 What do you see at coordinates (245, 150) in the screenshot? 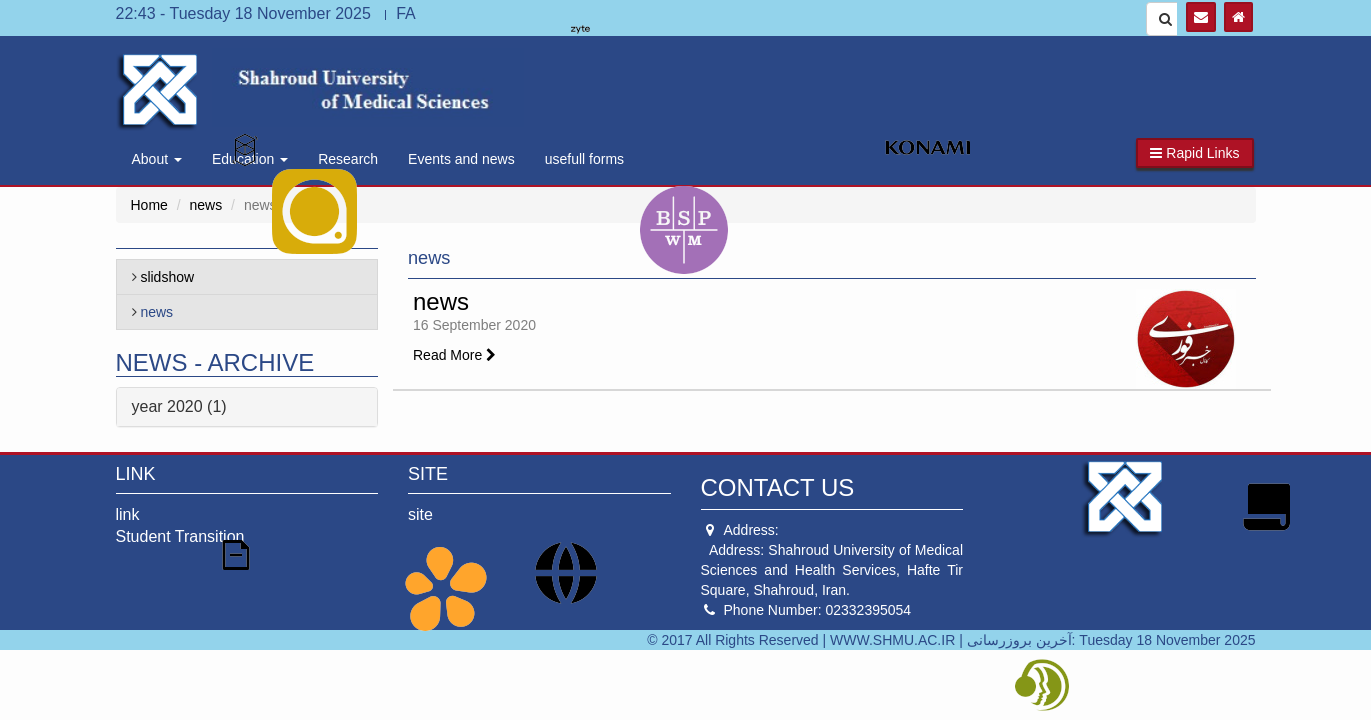
I see `fantom blockchain network logo` at bounding box center [245, 150].